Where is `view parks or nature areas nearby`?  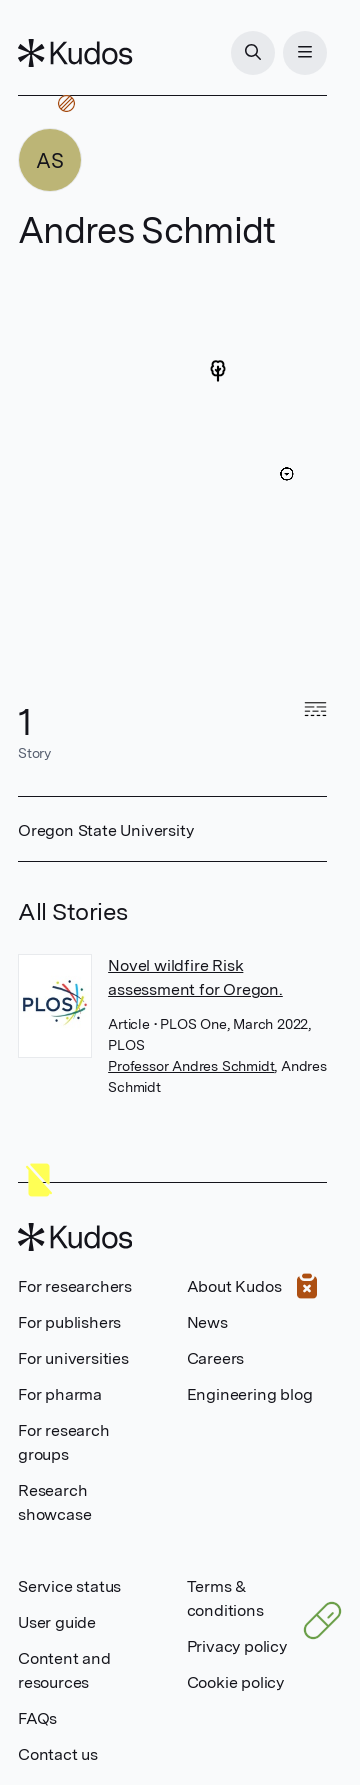 view parks or nature areas nearby is located at coordinates (218, 371).